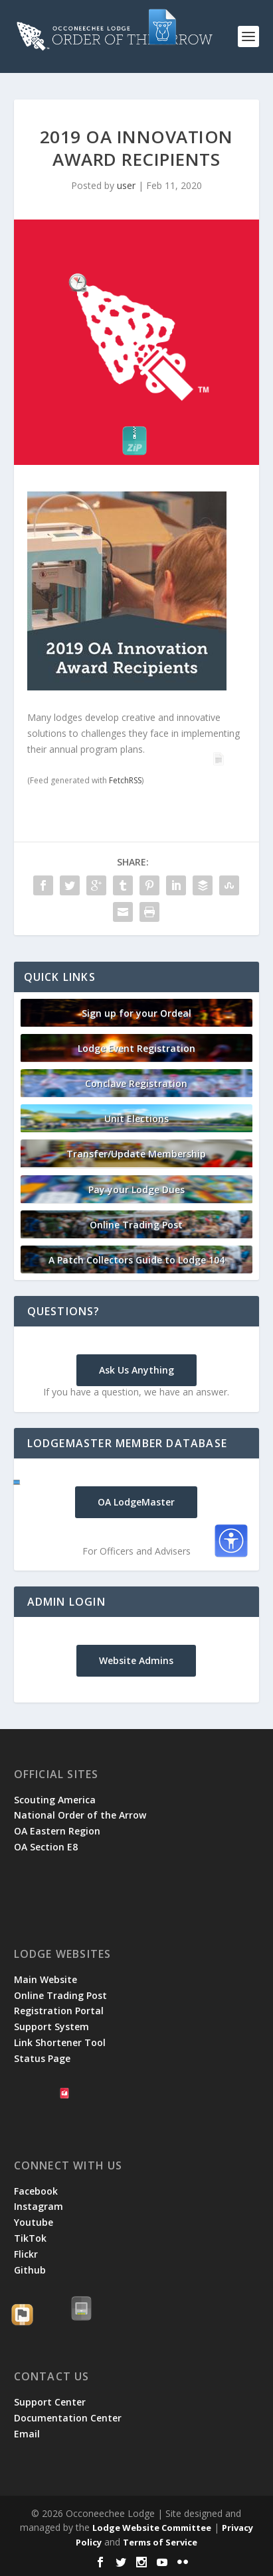 This screenshot has height=2576, width=273. I want to click on access accessibility settings, so click(231, 1541).